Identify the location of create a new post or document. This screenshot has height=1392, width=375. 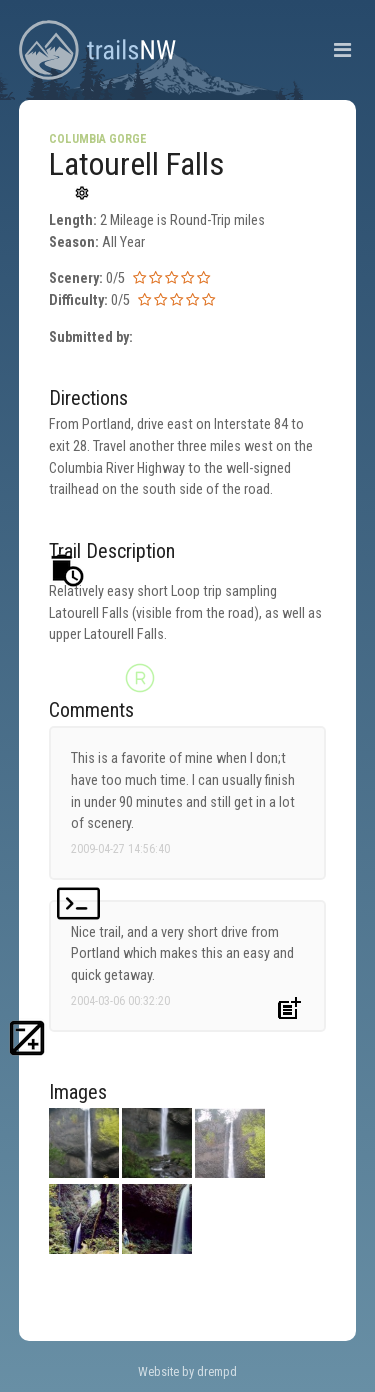
(289, 1009).